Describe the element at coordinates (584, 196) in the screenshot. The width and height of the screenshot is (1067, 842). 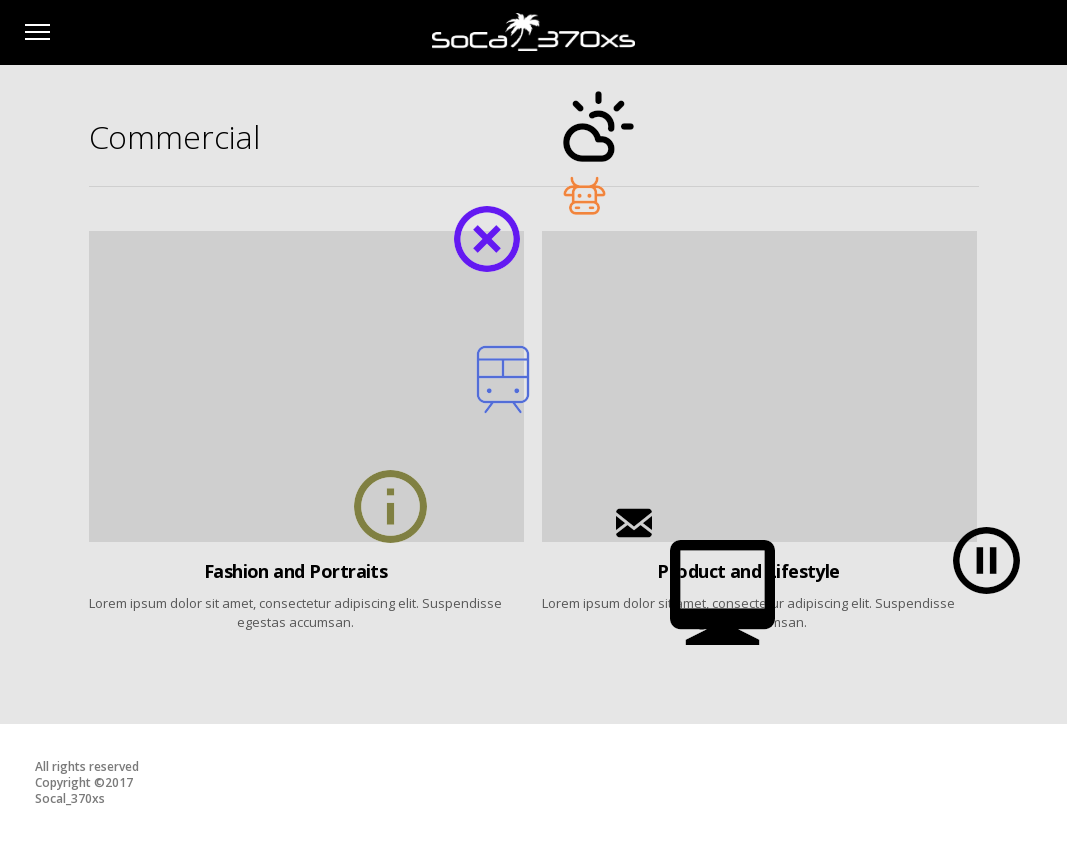
I see `browse farm or agriculture related content` at that location.